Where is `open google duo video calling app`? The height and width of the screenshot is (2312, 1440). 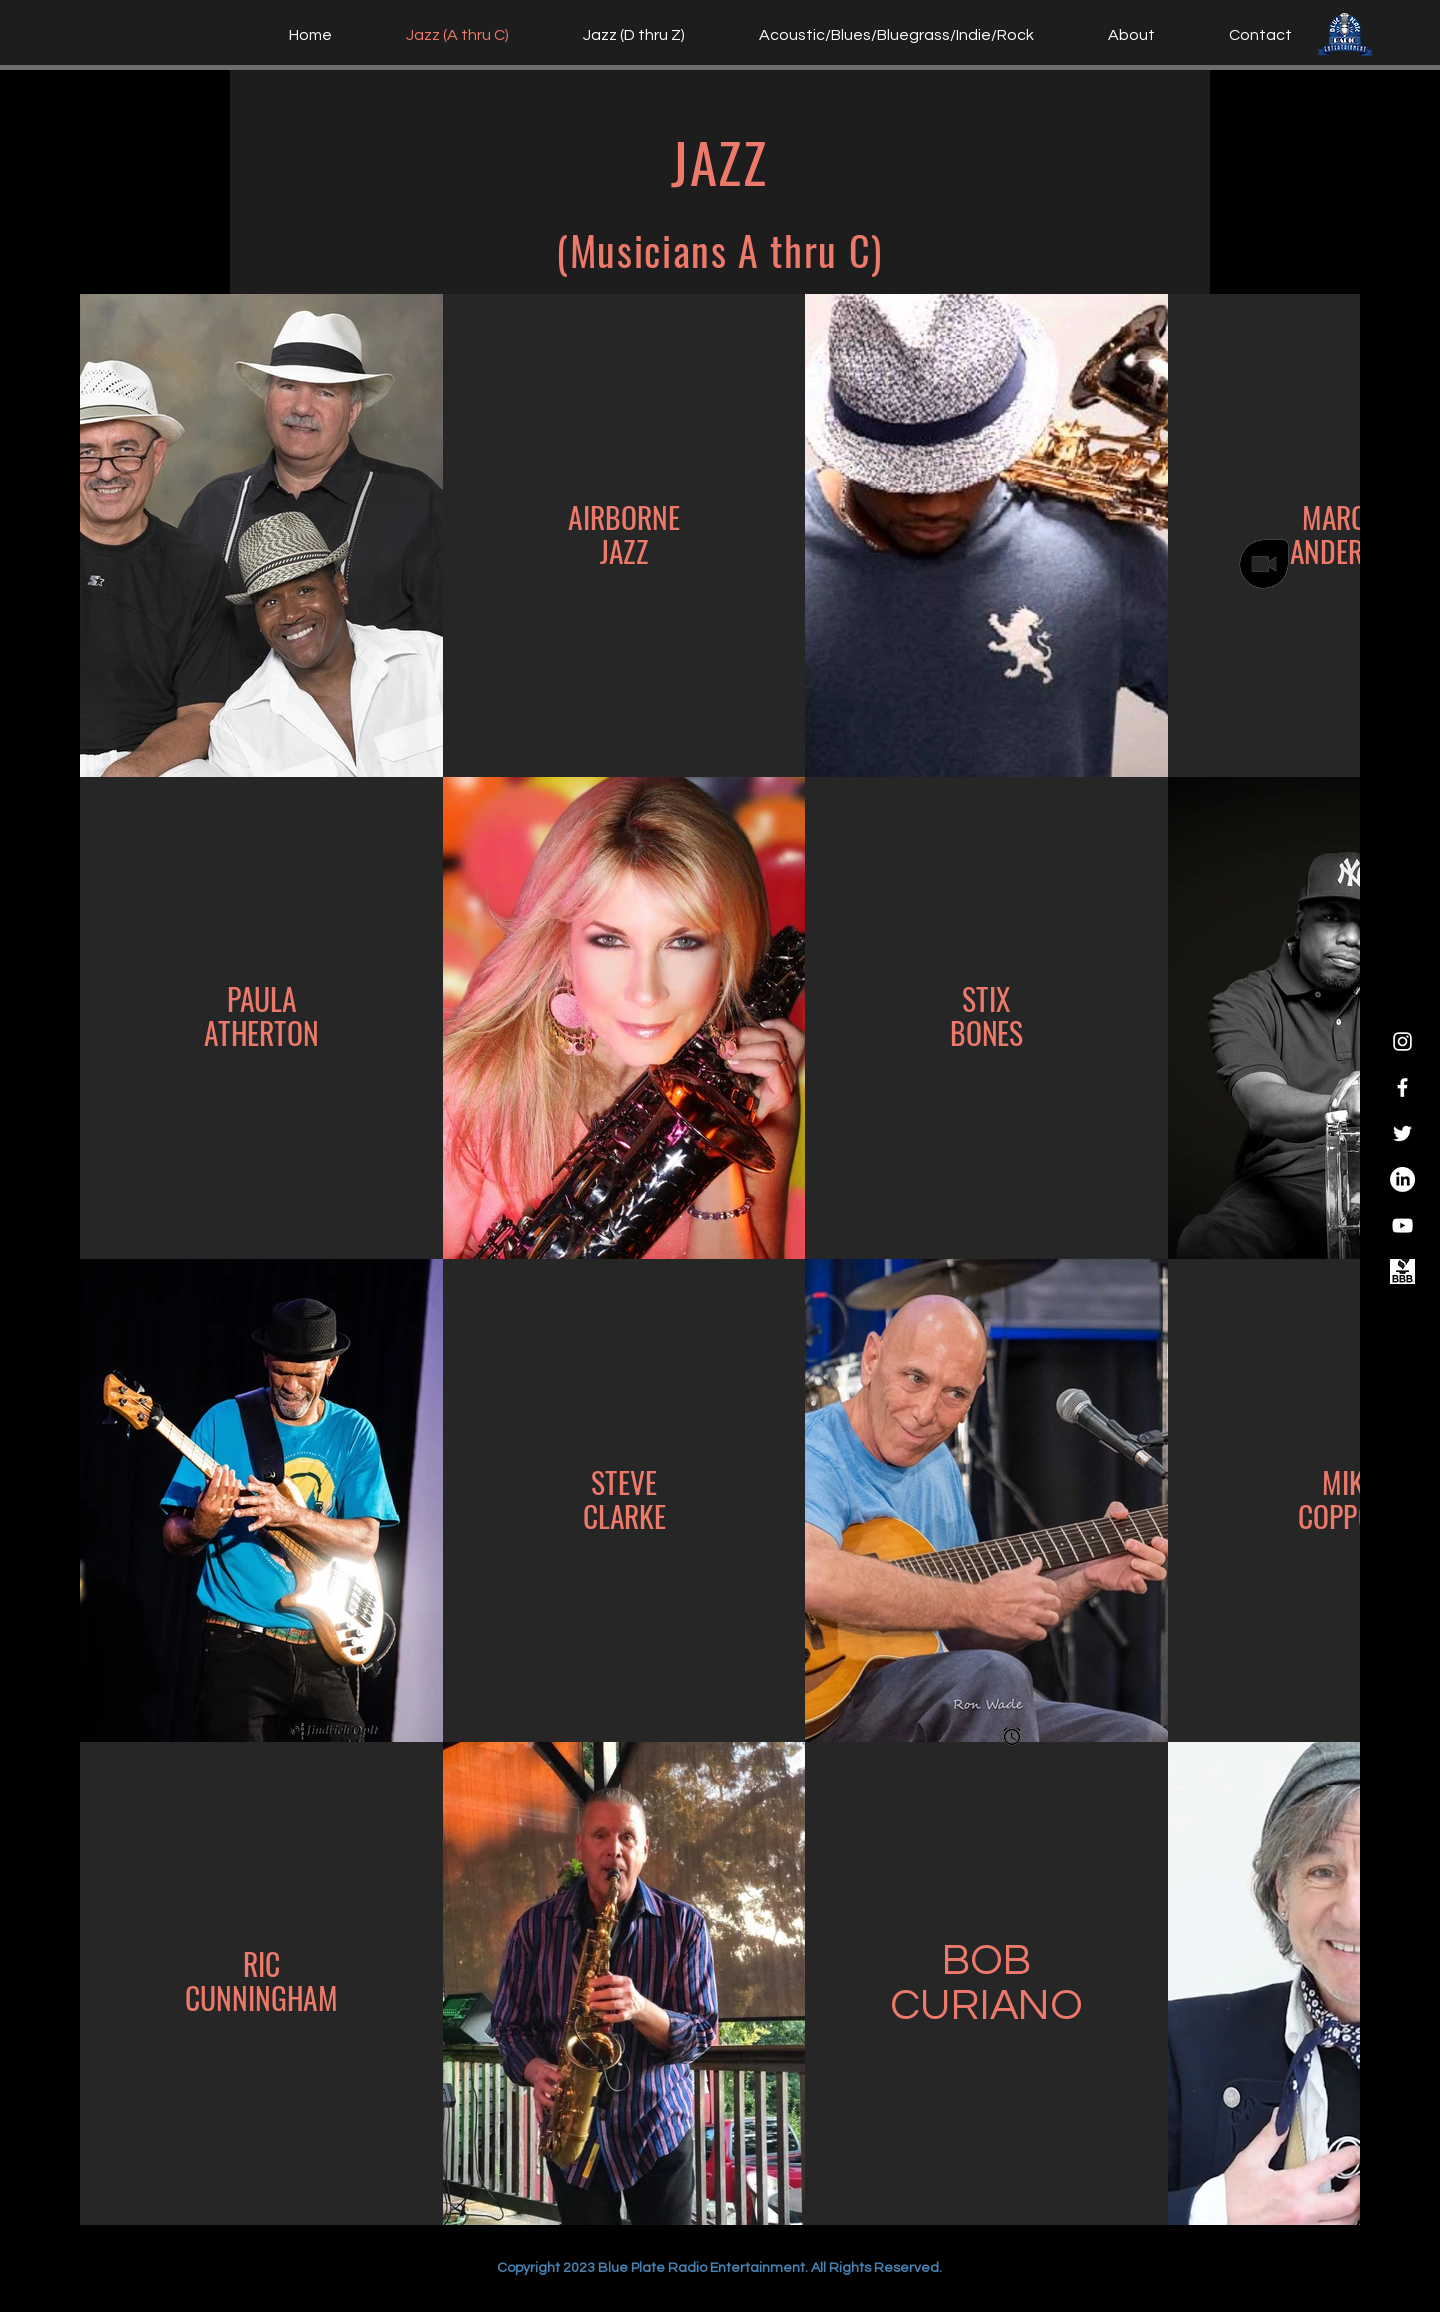
open google duo video calling app is located at coordinates (1264, 564).